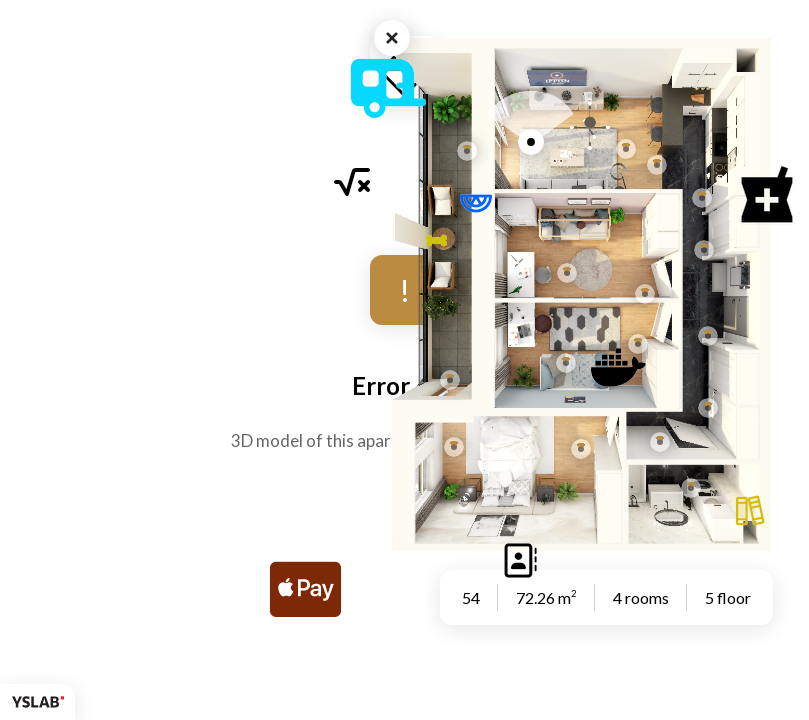 The image size is (809, 720). I want to click on access mathematical functions or calculator, so click(352, 182).